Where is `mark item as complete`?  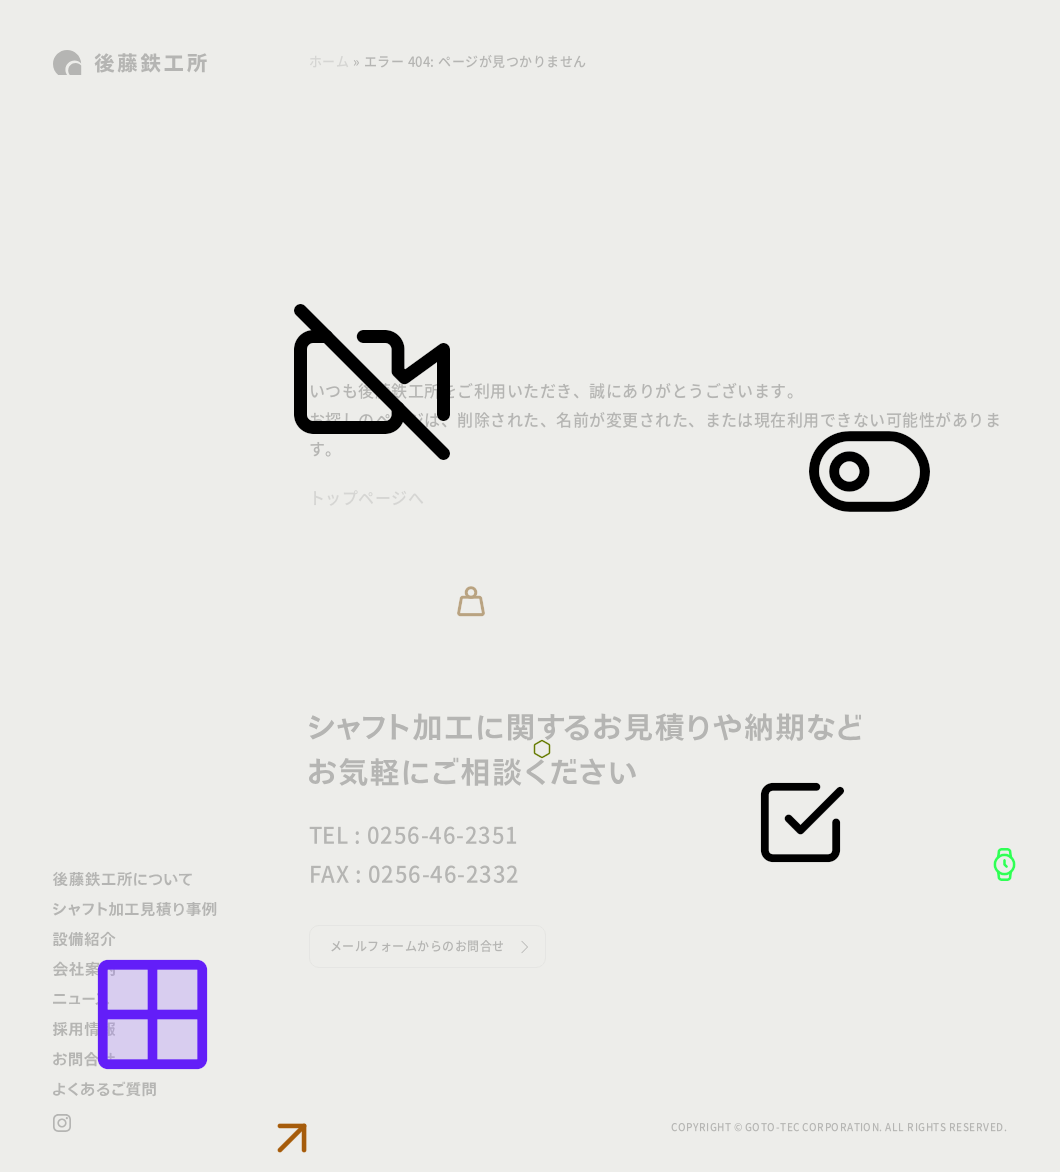 mark item as complete is located at coordinates (800, 822).